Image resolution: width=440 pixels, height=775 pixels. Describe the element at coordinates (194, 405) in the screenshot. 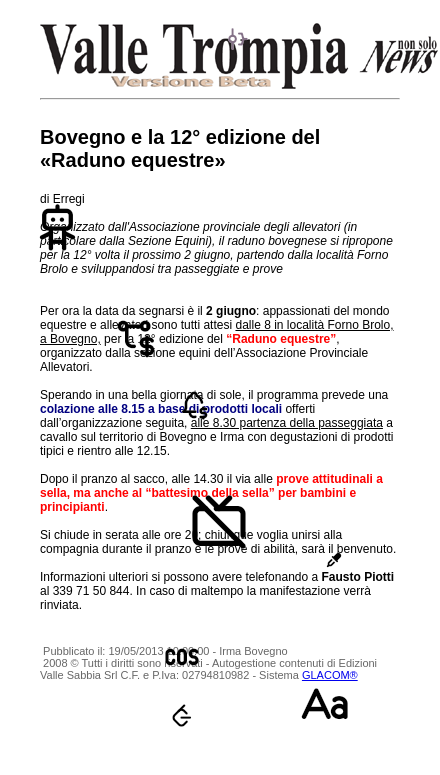

I see `set up price alerts or payment notifications` at that location.